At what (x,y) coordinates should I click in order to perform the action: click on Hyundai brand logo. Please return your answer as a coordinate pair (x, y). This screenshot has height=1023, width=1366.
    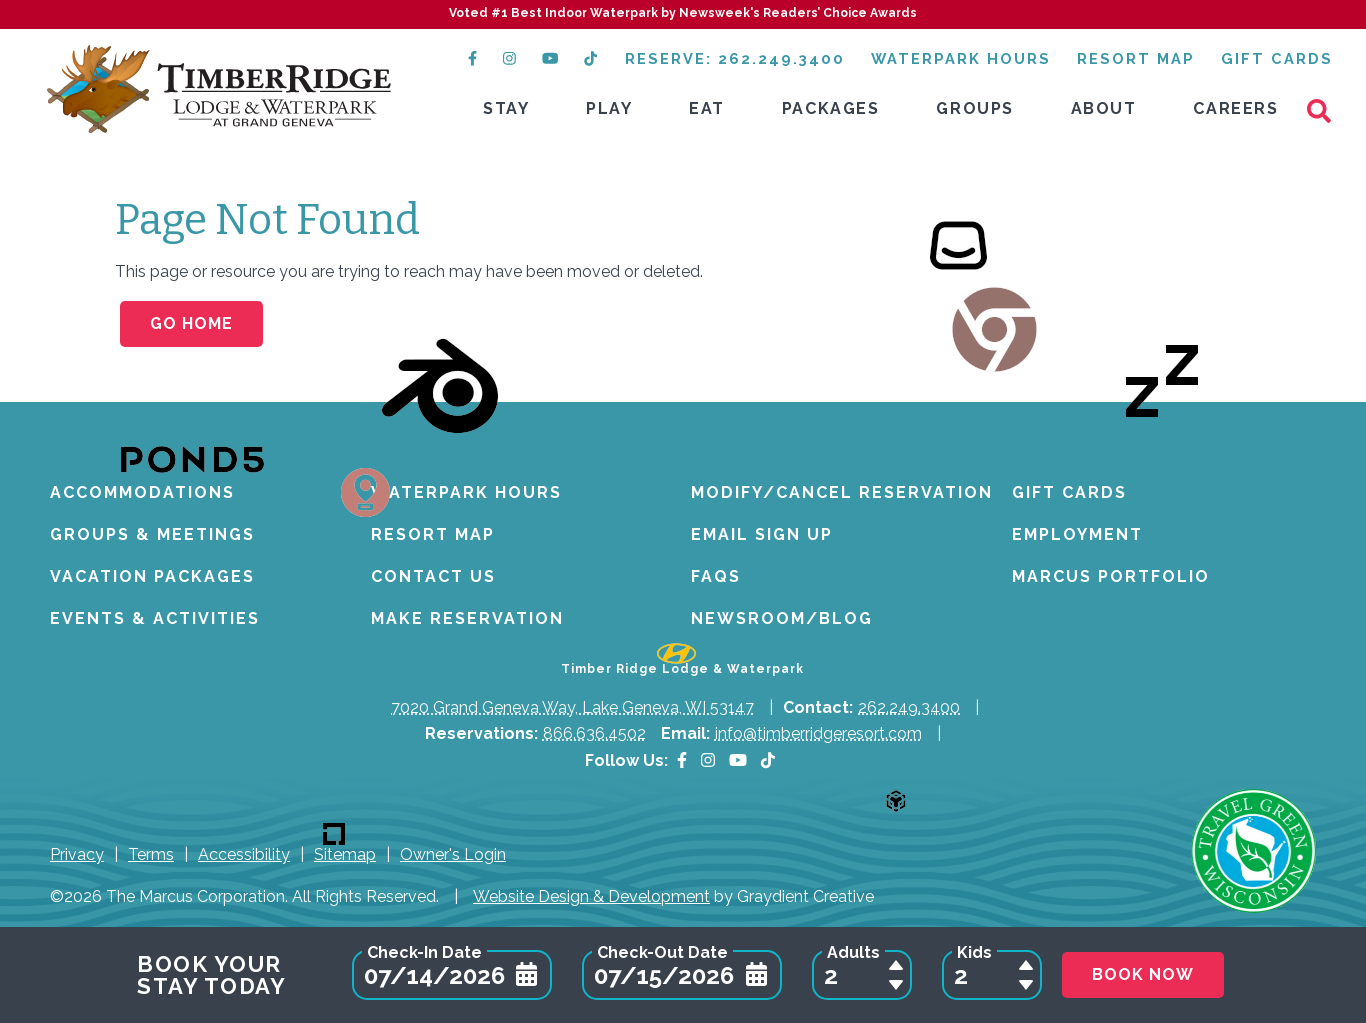
    Looking at the image, I should click on (676, 653).